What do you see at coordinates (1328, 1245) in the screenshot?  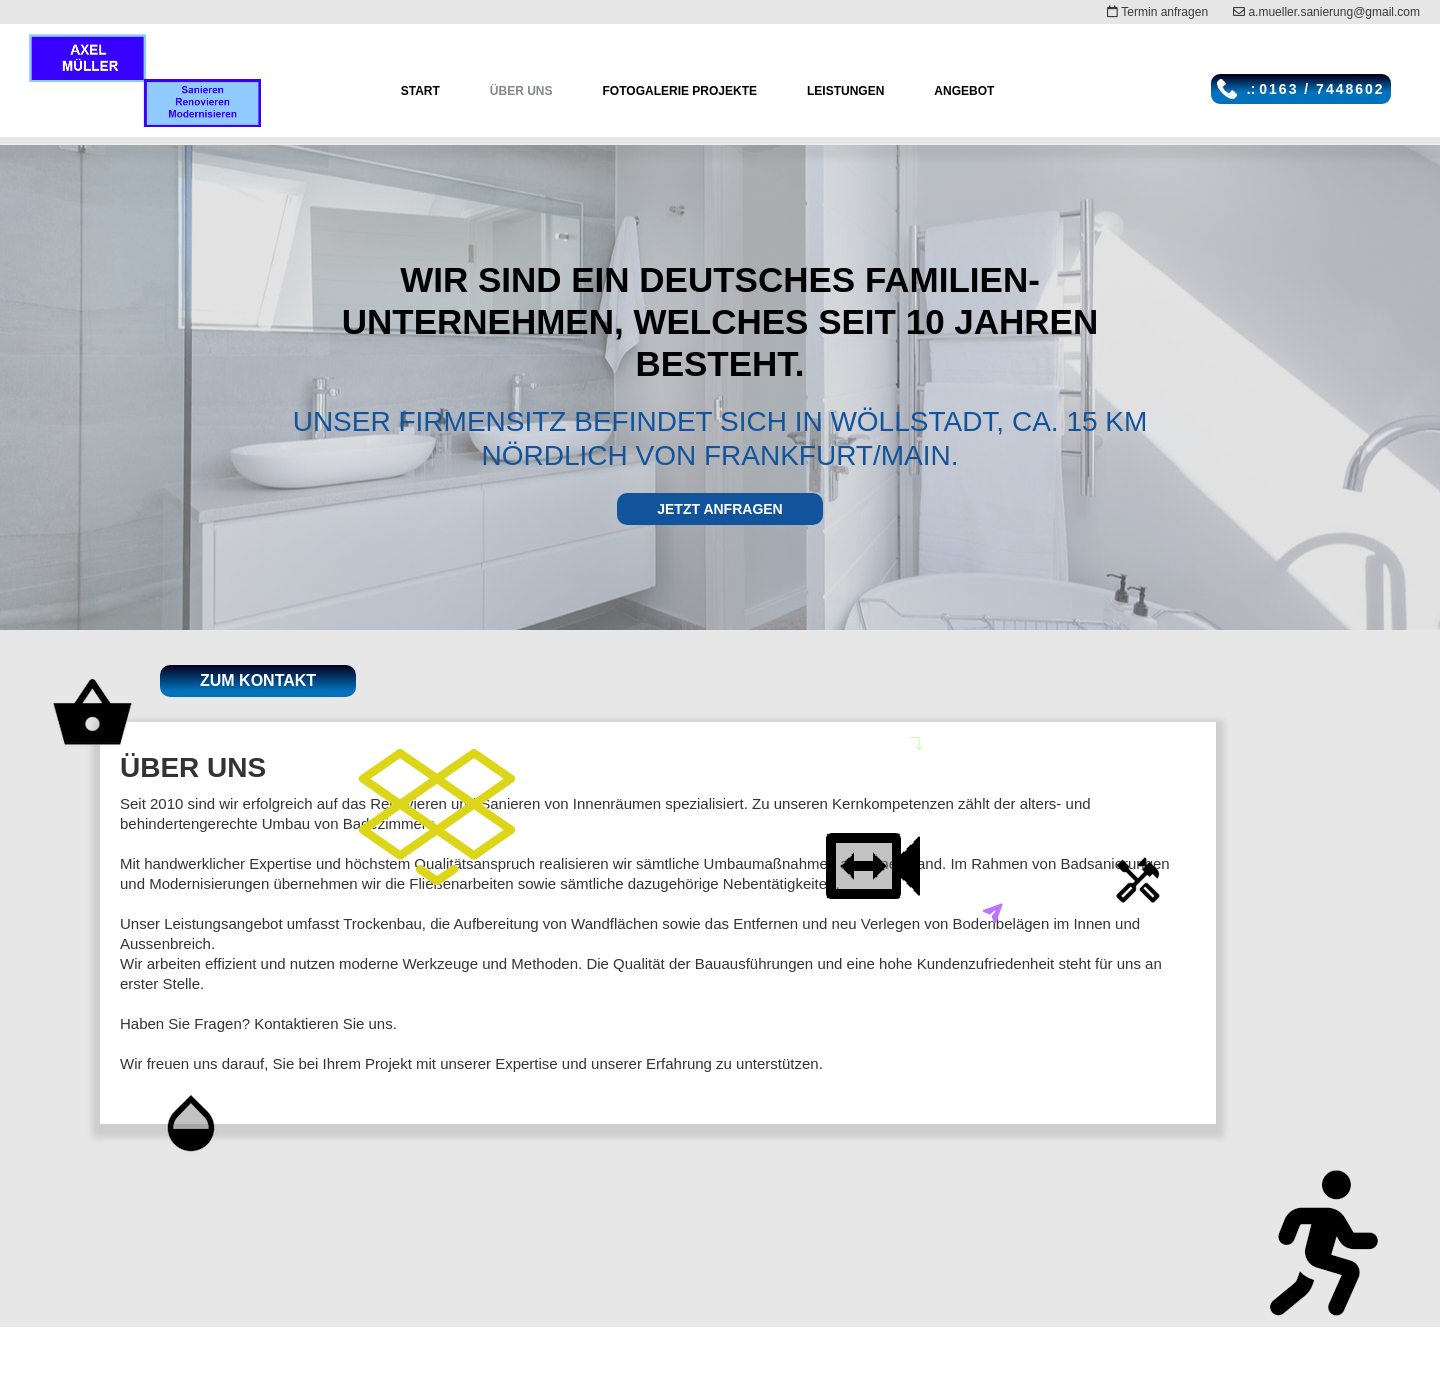 I see `start a run or workout session` at bounding box center [1328, 1245].